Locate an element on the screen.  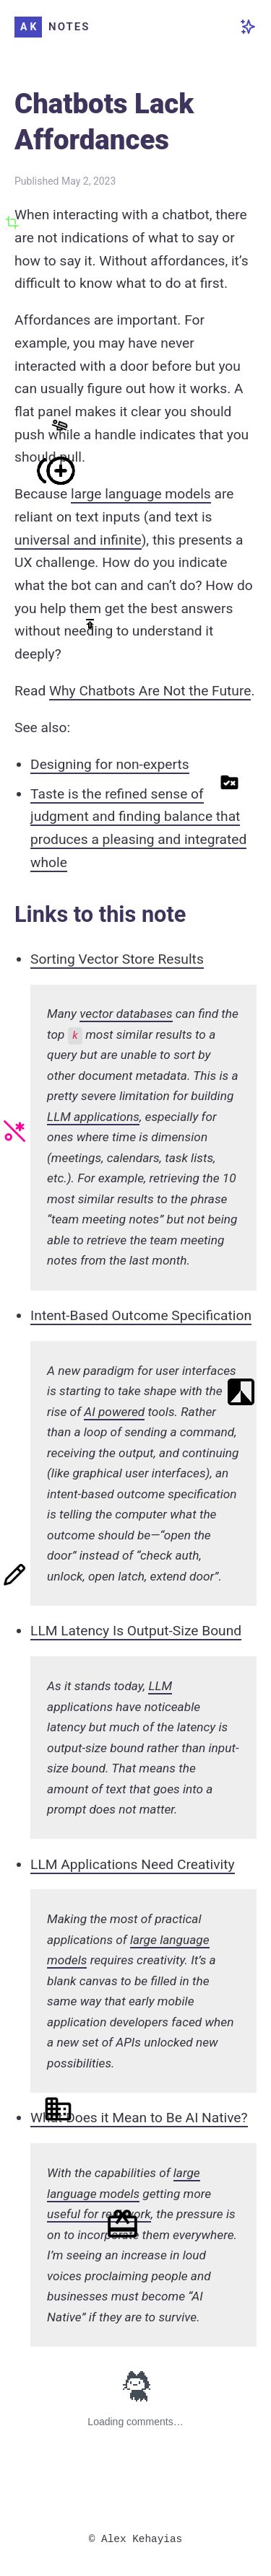
disable regular expression search is located at coordinates (14, 1131).